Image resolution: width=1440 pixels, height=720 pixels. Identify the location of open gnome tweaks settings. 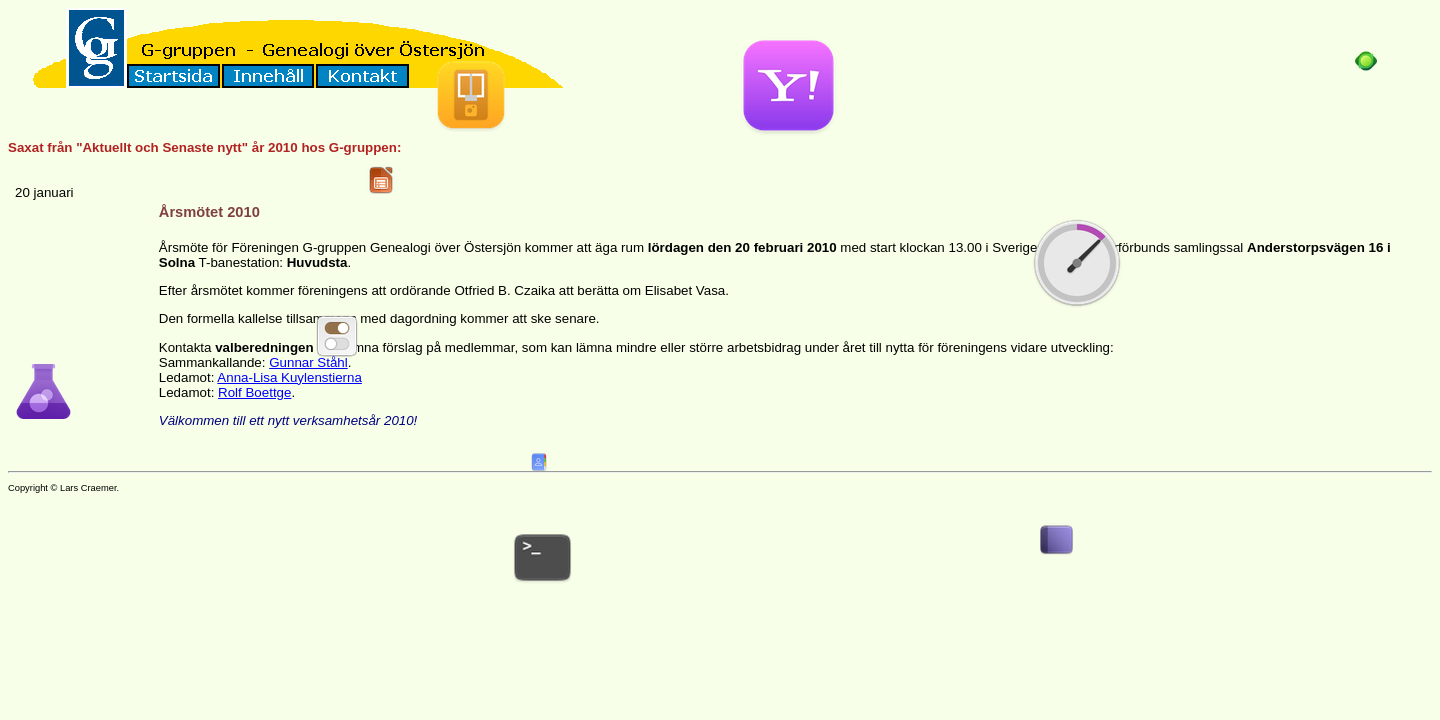
(337, 336).